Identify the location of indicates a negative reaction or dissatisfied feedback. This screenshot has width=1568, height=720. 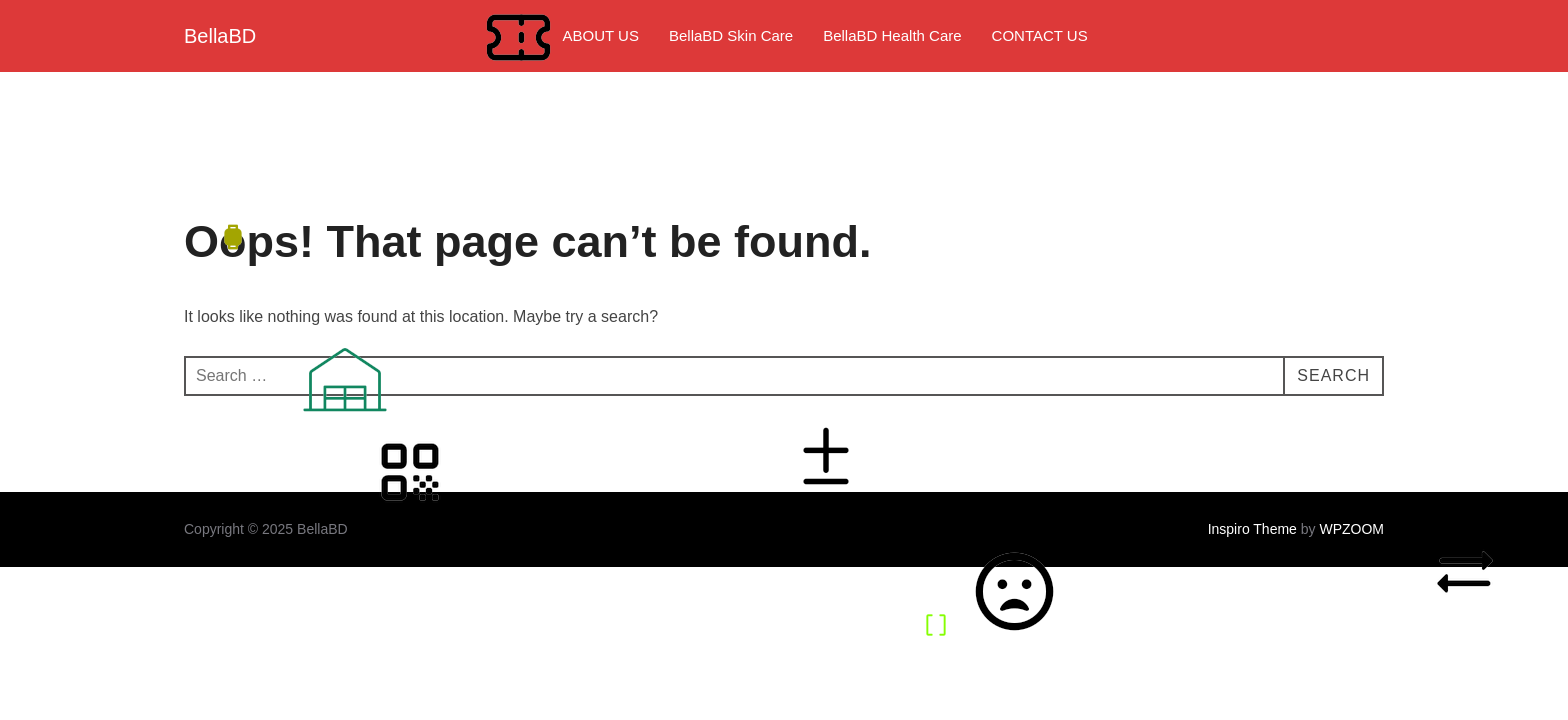
(1014, 591).